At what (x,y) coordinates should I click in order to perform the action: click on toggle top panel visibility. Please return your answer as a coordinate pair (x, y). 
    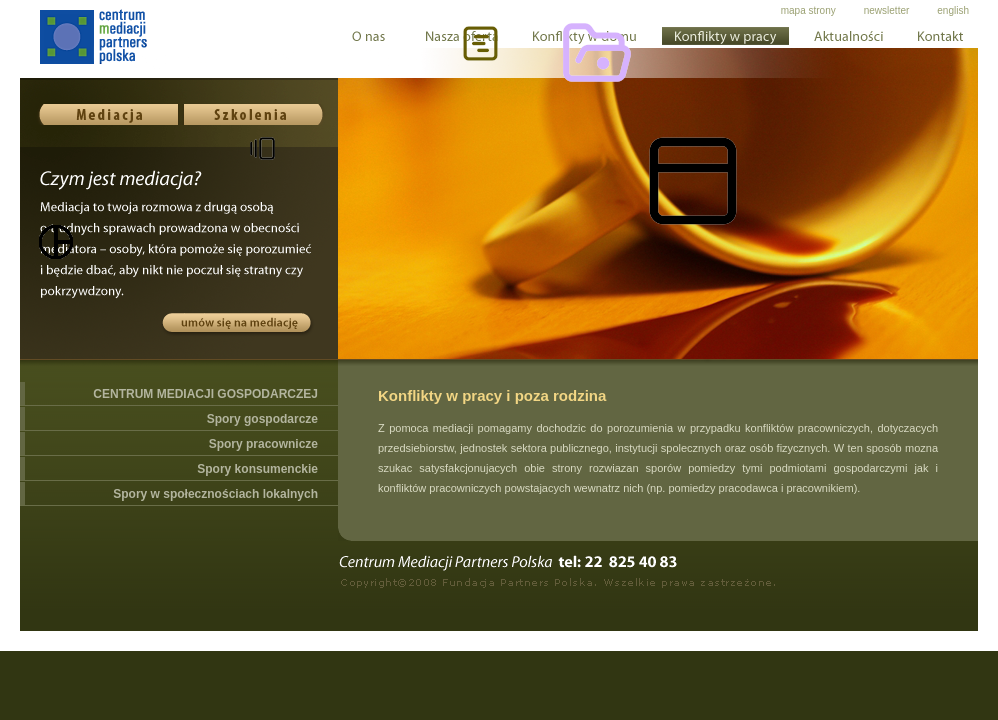
    Looking at the image, I should click on (693, 181).